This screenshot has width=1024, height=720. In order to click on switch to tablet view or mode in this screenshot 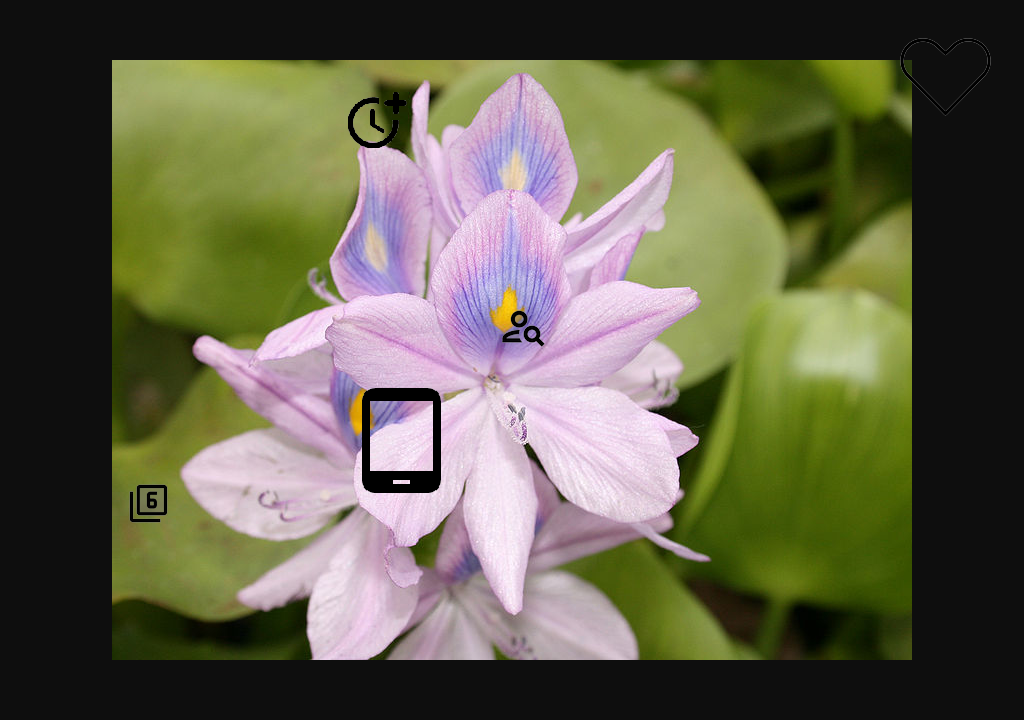, I will do `click(401, 440)`.